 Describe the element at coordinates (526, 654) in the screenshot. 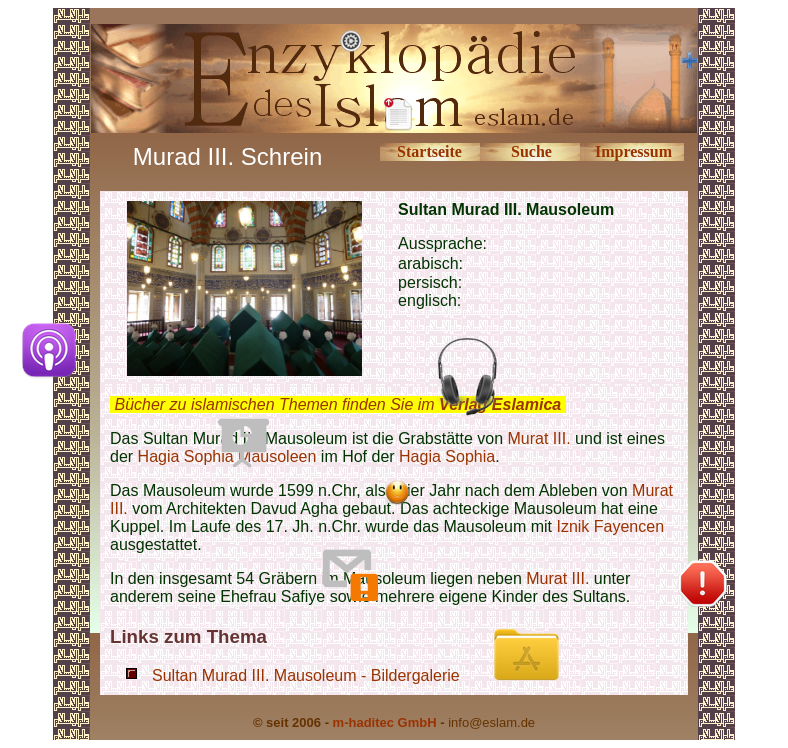

I see `open templates folder` at that location.